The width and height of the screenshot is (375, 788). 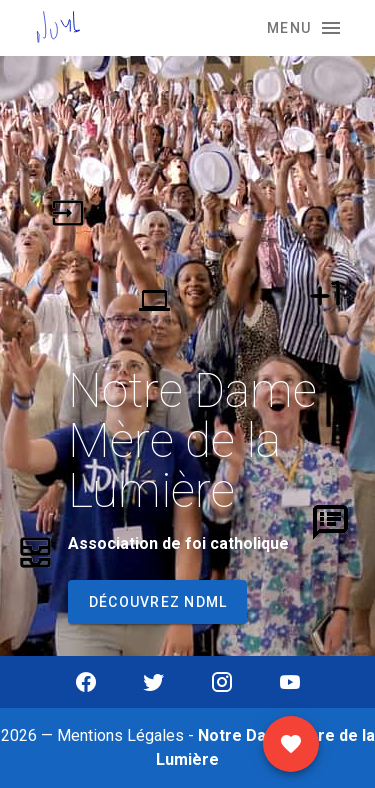 What do you see at coordinates (68, 213) in the screenshot?
I see `input or import data into the current view` at bounding box center [68, 213].